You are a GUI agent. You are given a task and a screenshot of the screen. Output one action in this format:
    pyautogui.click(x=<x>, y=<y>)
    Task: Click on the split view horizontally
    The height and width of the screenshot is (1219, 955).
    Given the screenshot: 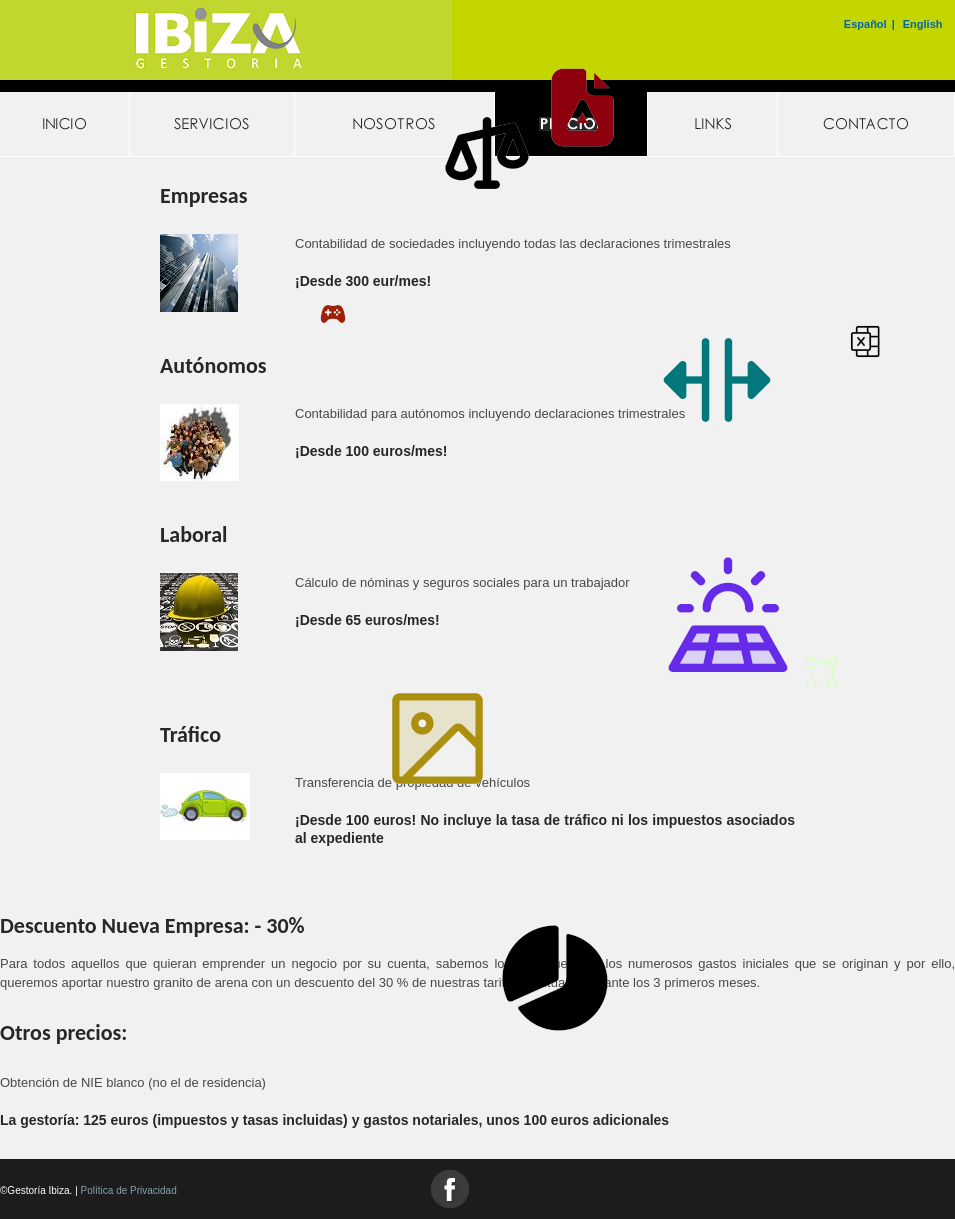 What is the action you would take?
    pyautogui.click(x=717, y=380)
    